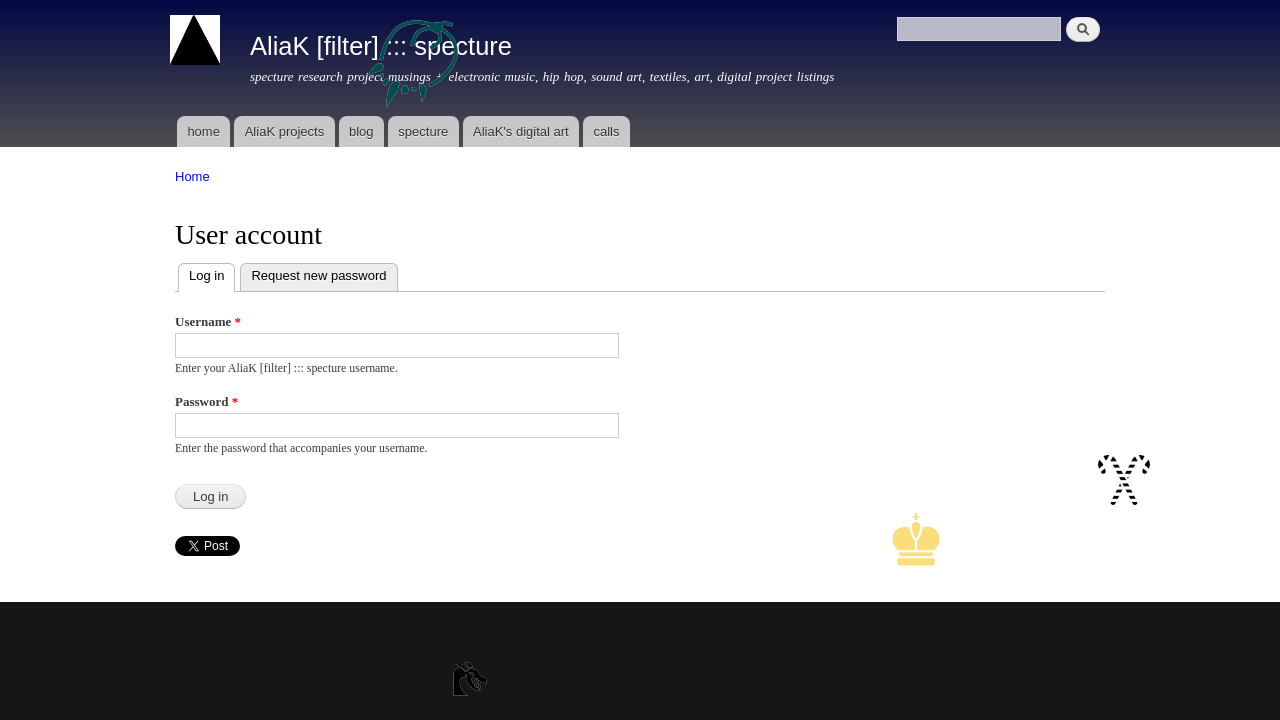 The height and width of the screenshot is (720, 1280). What do you see at coordinates (470, 679) in the screenshot?
I see `access dragon or monster-related game content` at bounding box center [470, 679].